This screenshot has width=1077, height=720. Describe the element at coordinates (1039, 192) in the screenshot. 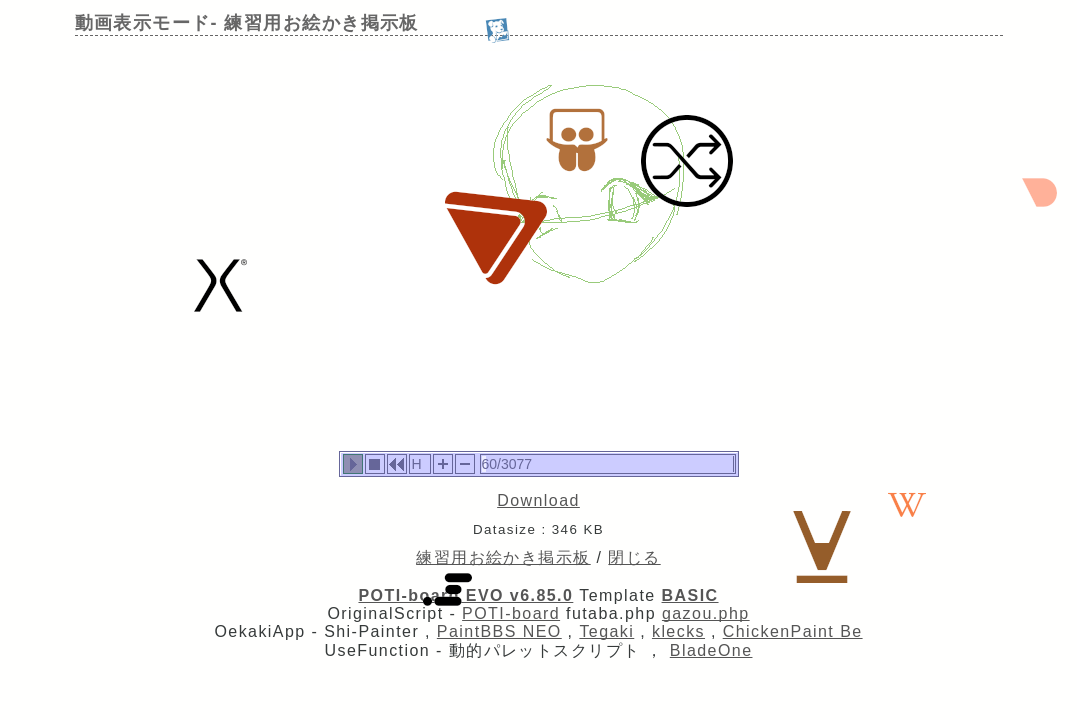

I see `open netdata monitoring dashboard` at that location.